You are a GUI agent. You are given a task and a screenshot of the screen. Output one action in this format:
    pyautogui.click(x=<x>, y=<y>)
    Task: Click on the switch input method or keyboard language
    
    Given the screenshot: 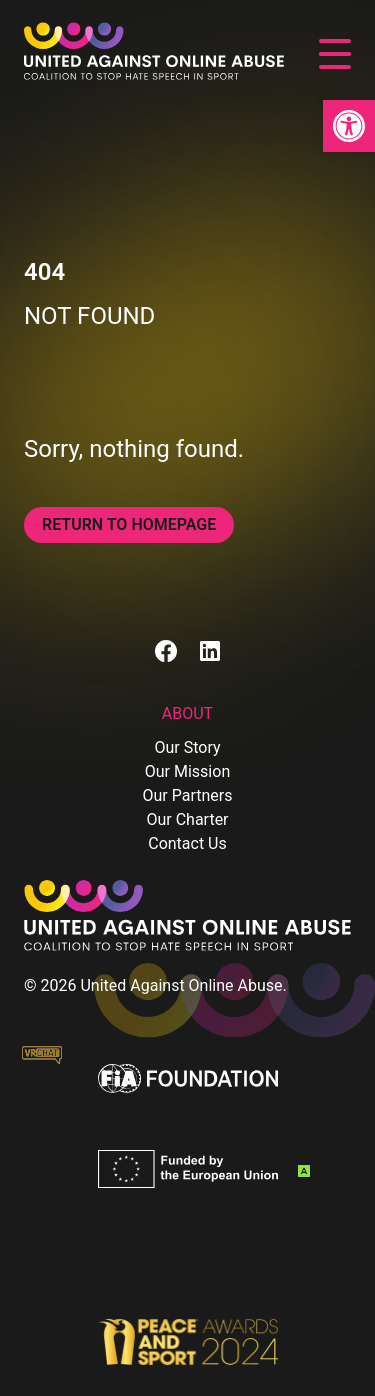 What is the action you would take?
    pyautogui.click(x=304, y=1171)
    